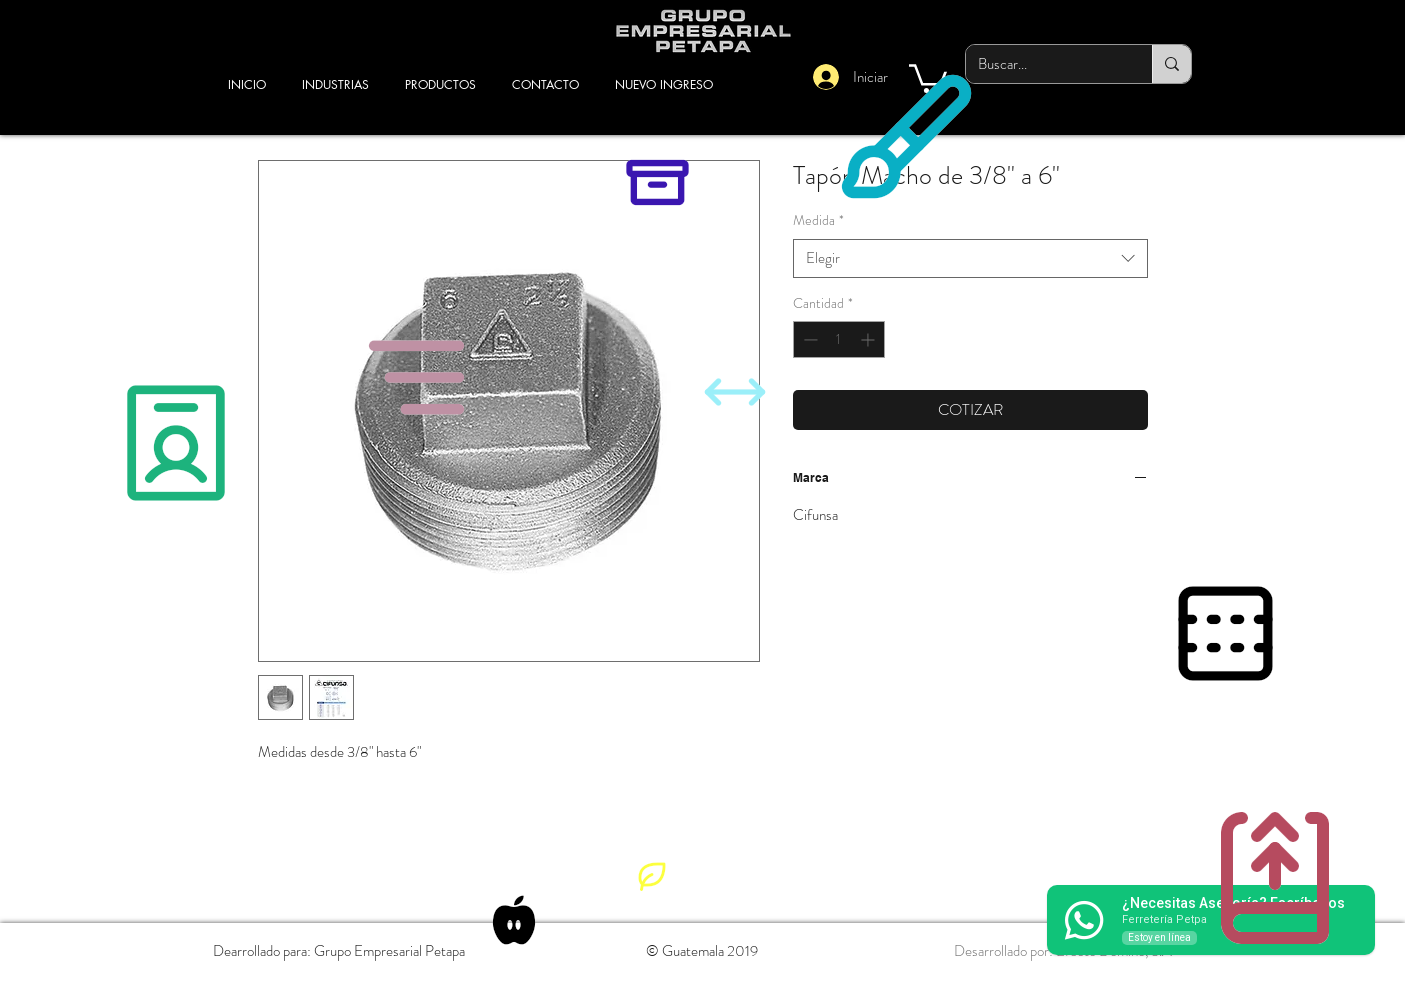 The image size is (1405, 985). What do you see at coordinates (514, 920) in the screenshot?
I see `view nutrition information` at bounding box center [514, 920].